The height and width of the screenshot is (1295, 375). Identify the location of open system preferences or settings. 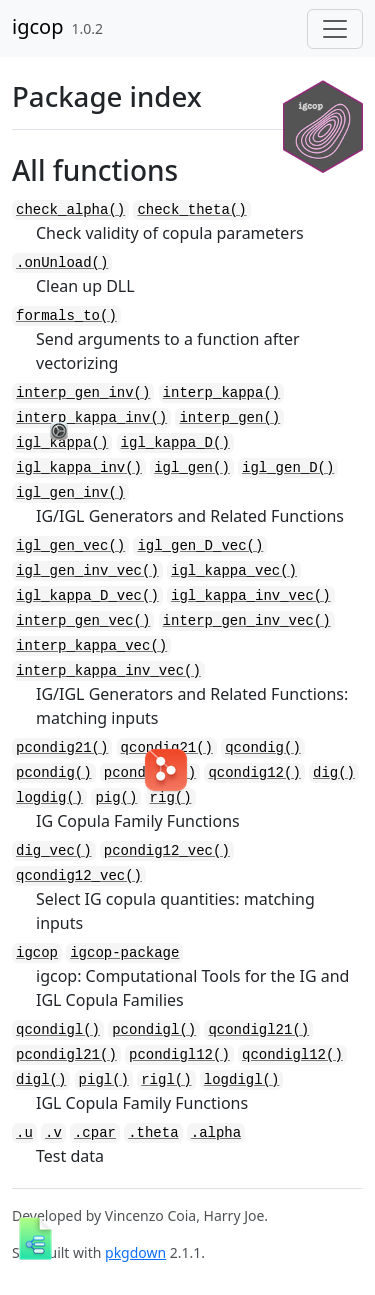
(59, 431).